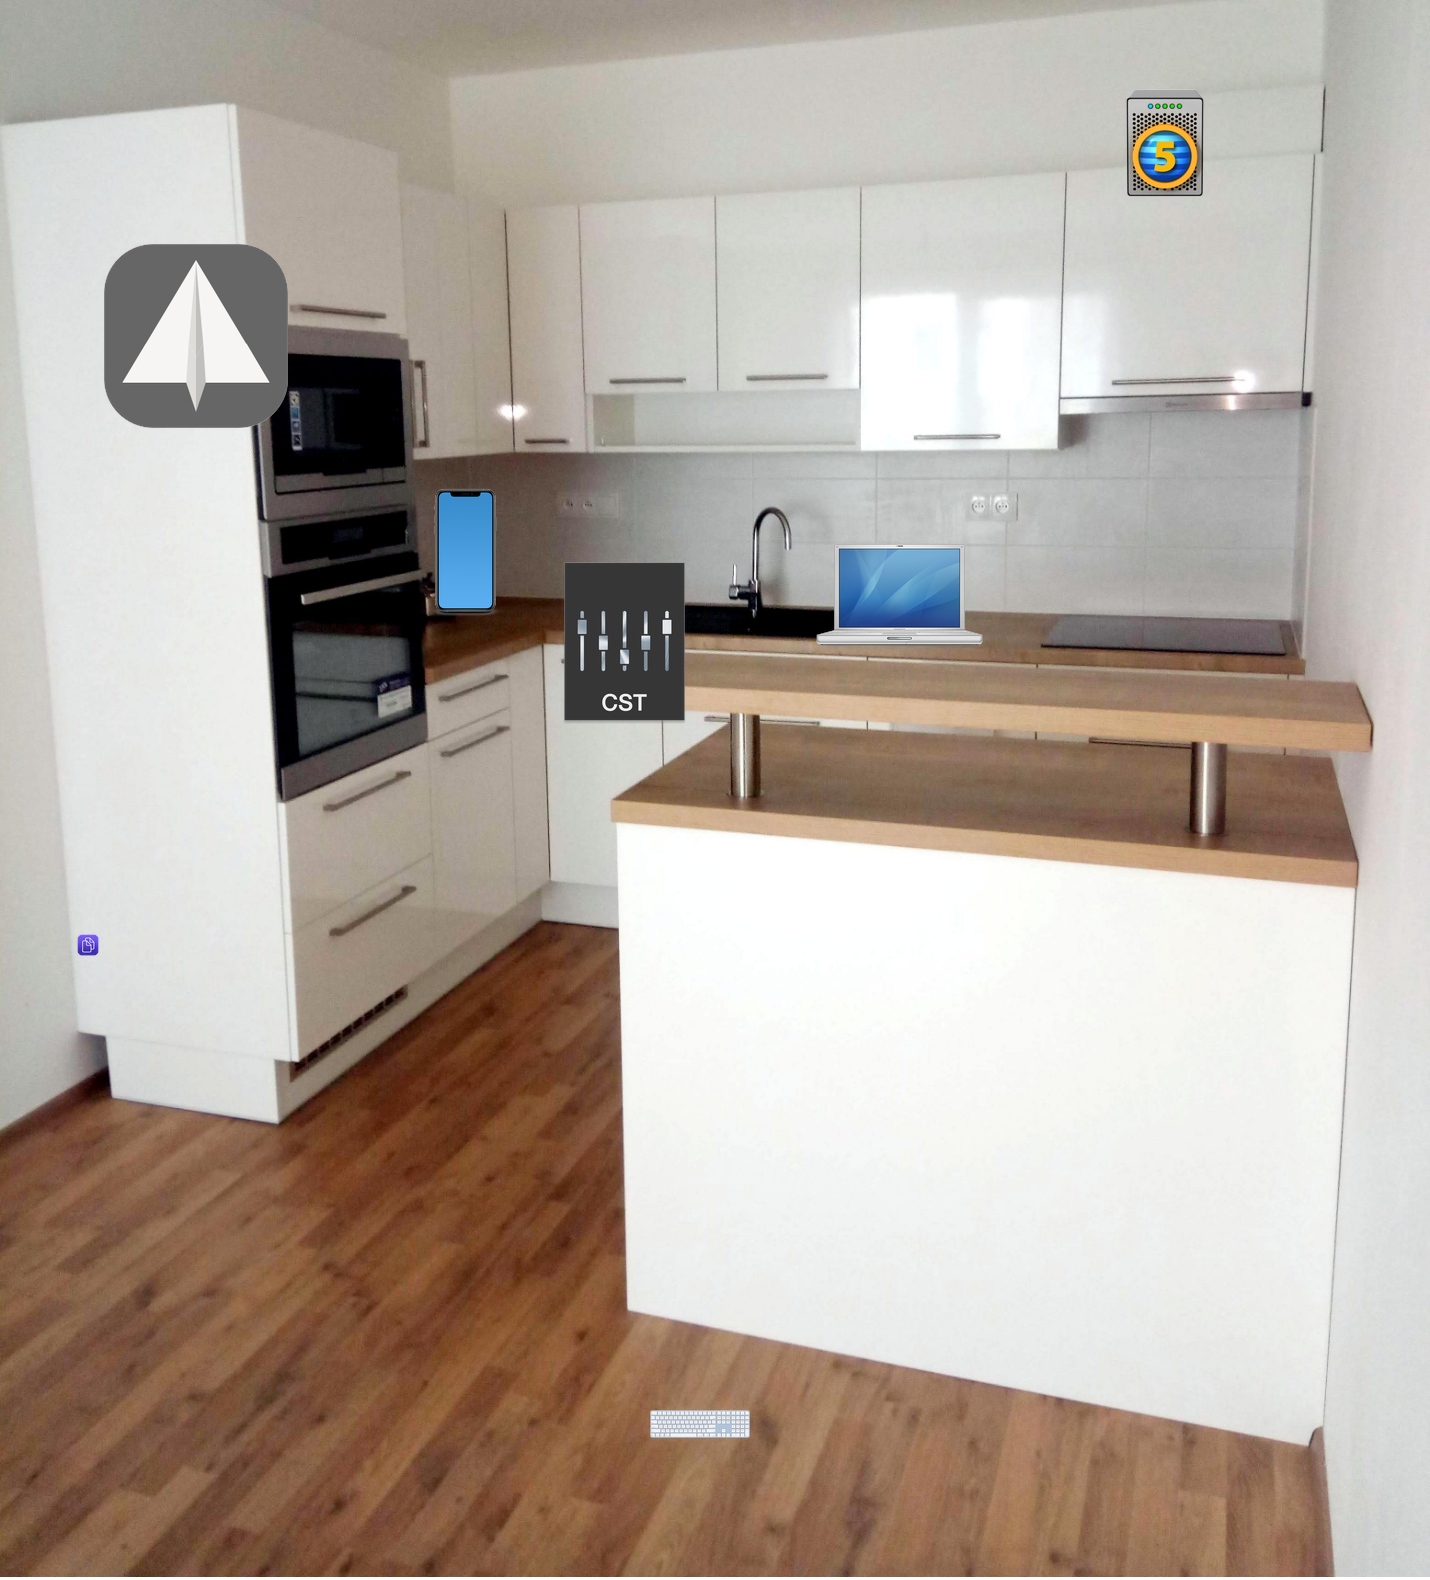 This screenshot has height=1580, width=1430. Describe the element at coordinates (624, 645) in the screenshot. I see `open audio mixing or equalizer settings` at that location.